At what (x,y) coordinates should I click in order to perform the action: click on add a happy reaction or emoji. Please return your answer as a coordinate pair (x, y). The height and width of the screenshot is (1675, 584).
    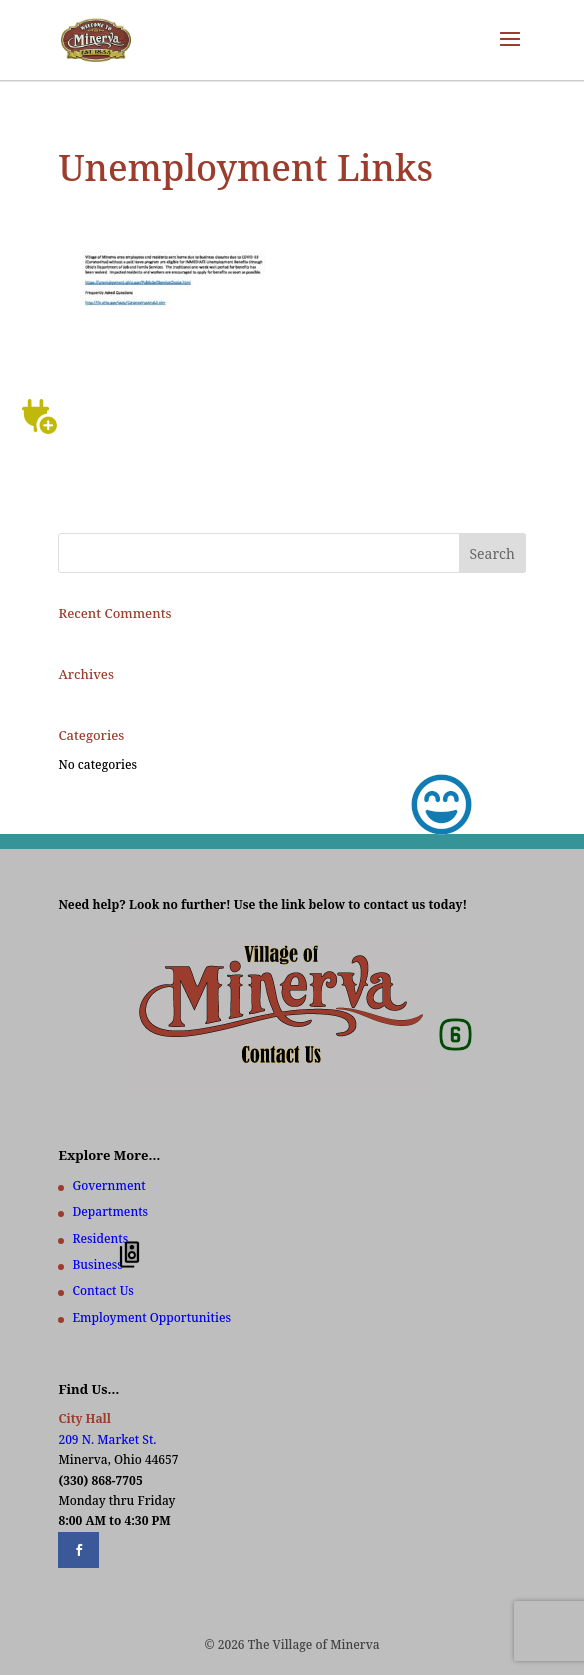
    Looking at the image, I should click on (441, 804).